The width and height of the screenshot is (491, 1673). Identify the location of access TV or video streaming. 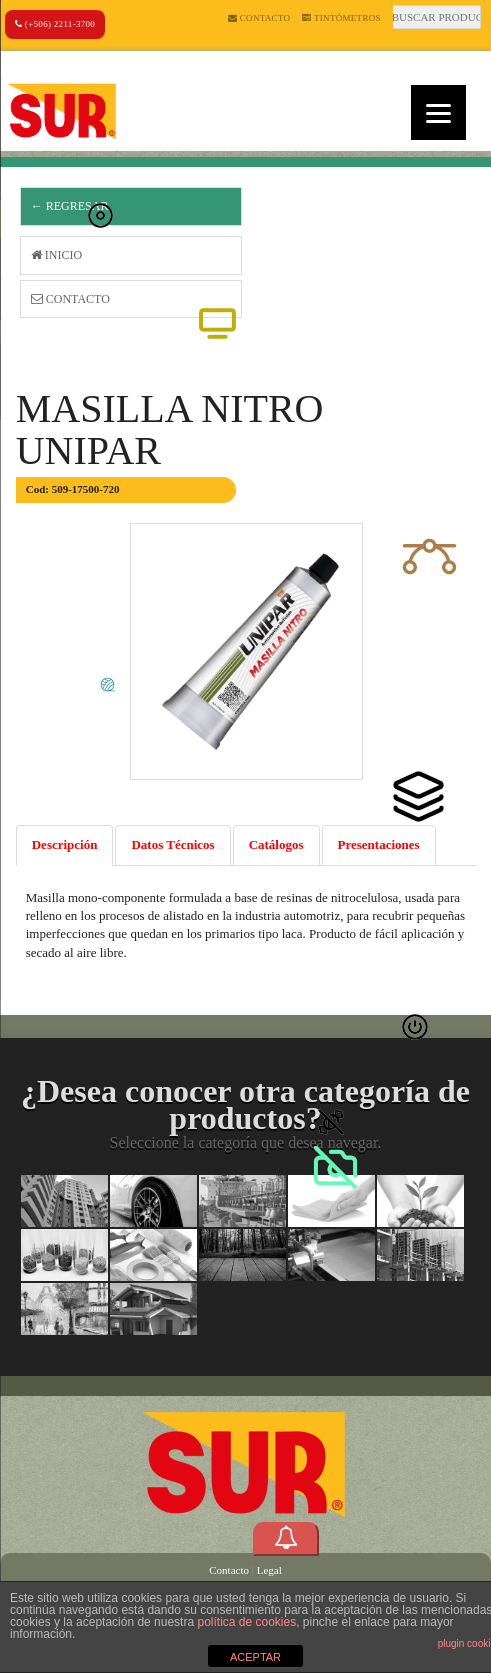
(217, 322).